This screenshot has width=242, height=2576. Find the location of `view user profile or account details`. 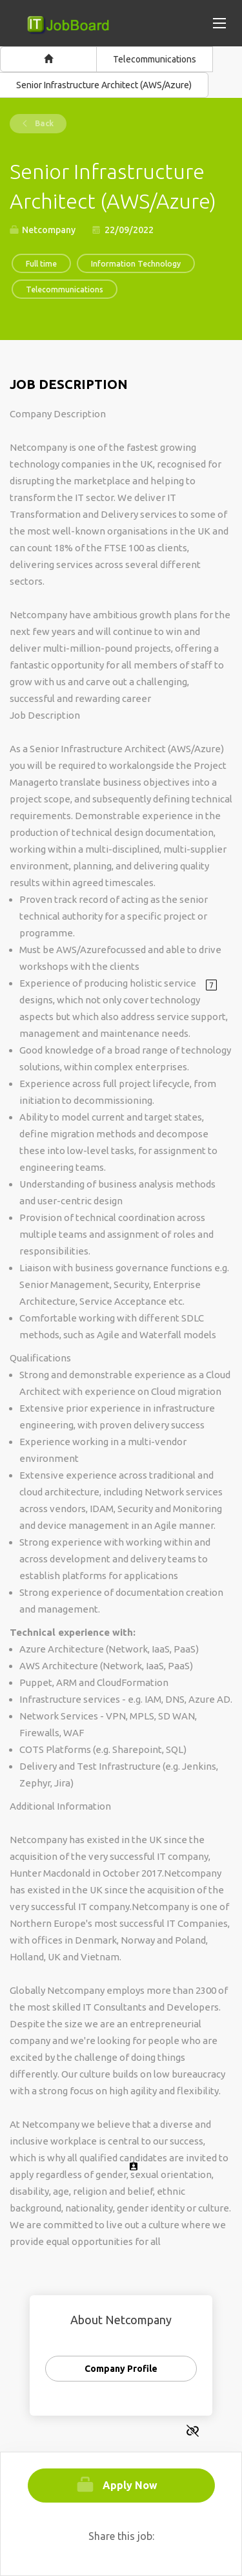

view user profile or account details is located at coordinates (134, 2166).